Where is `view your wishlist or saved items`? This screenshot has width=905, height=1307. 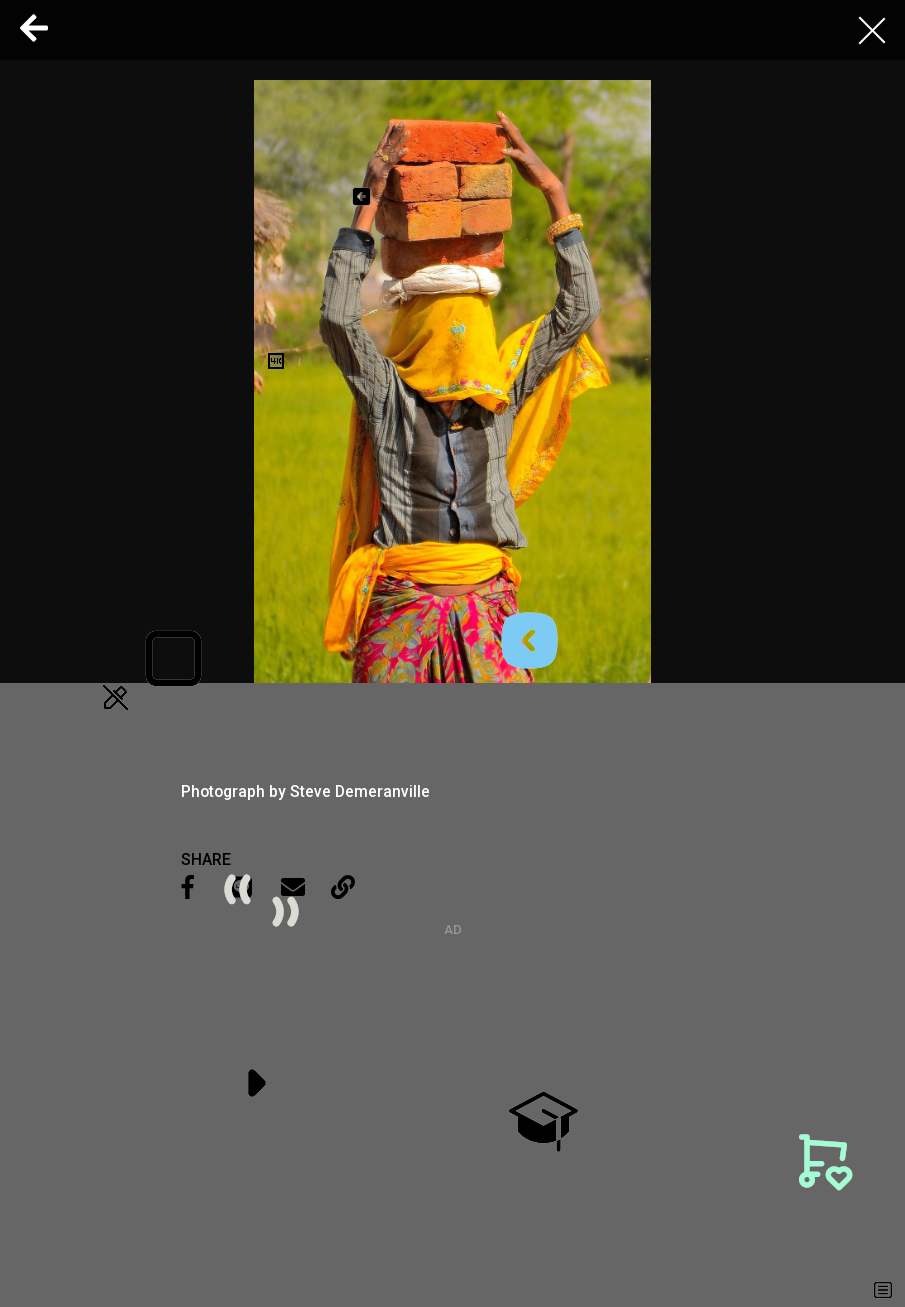
view your wishlist or saved items is located at coordinates (823, 1161).